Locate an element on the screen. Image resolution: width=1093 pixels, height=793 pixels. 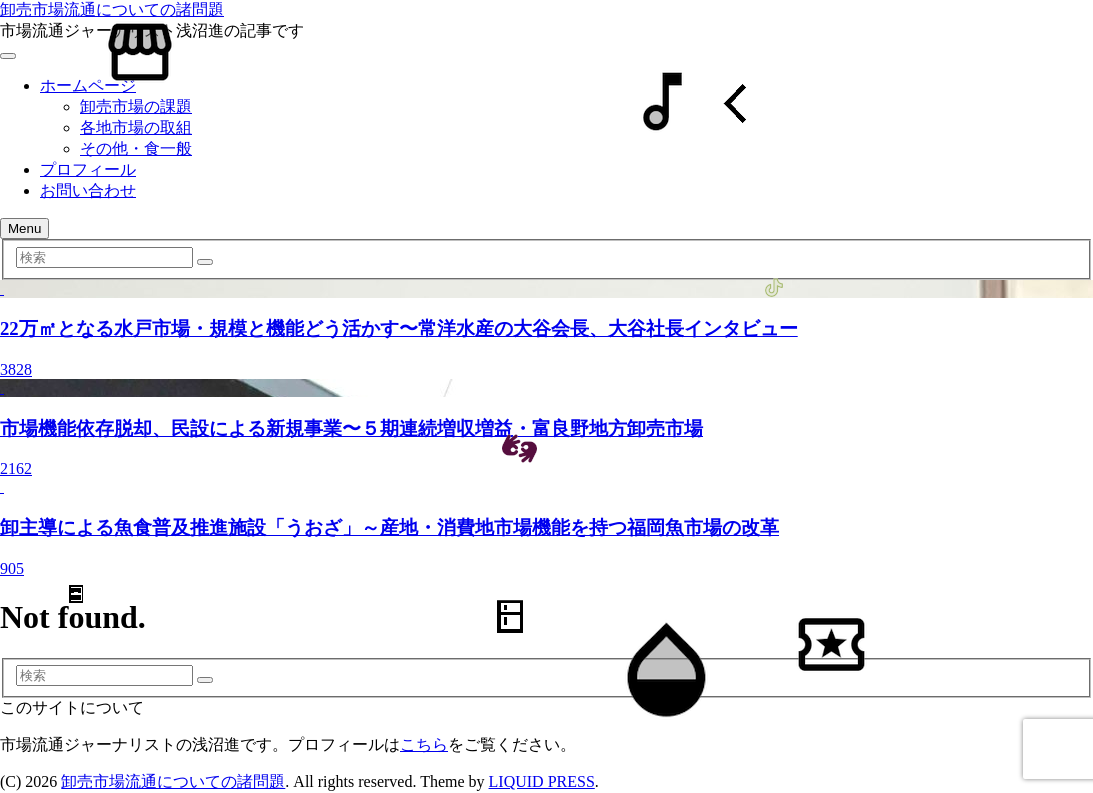
go back to the previous screen is located at coordinates (735, 103).